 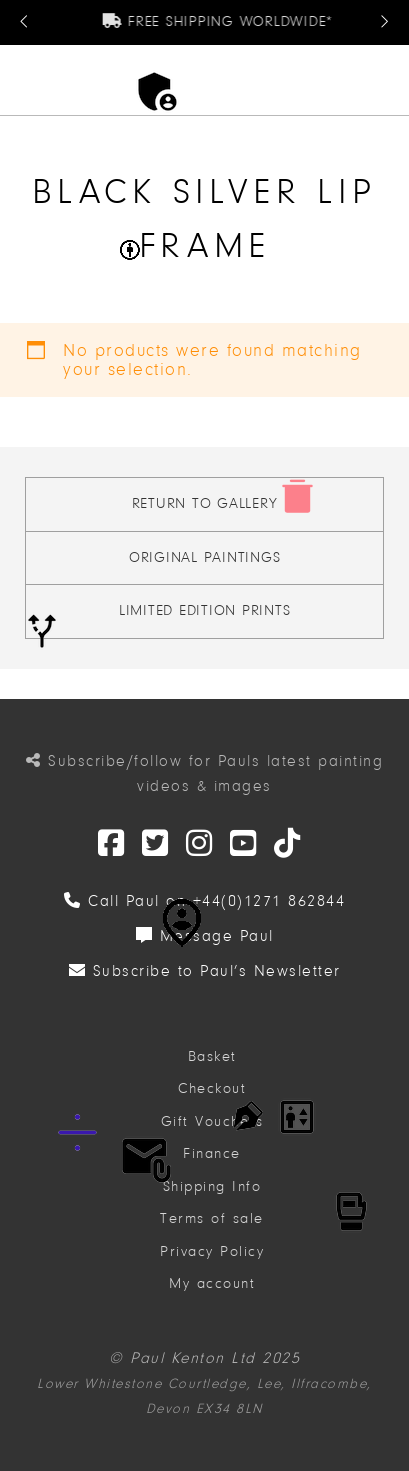 I want to click on view someone's current location, so click(x=182, y=923).